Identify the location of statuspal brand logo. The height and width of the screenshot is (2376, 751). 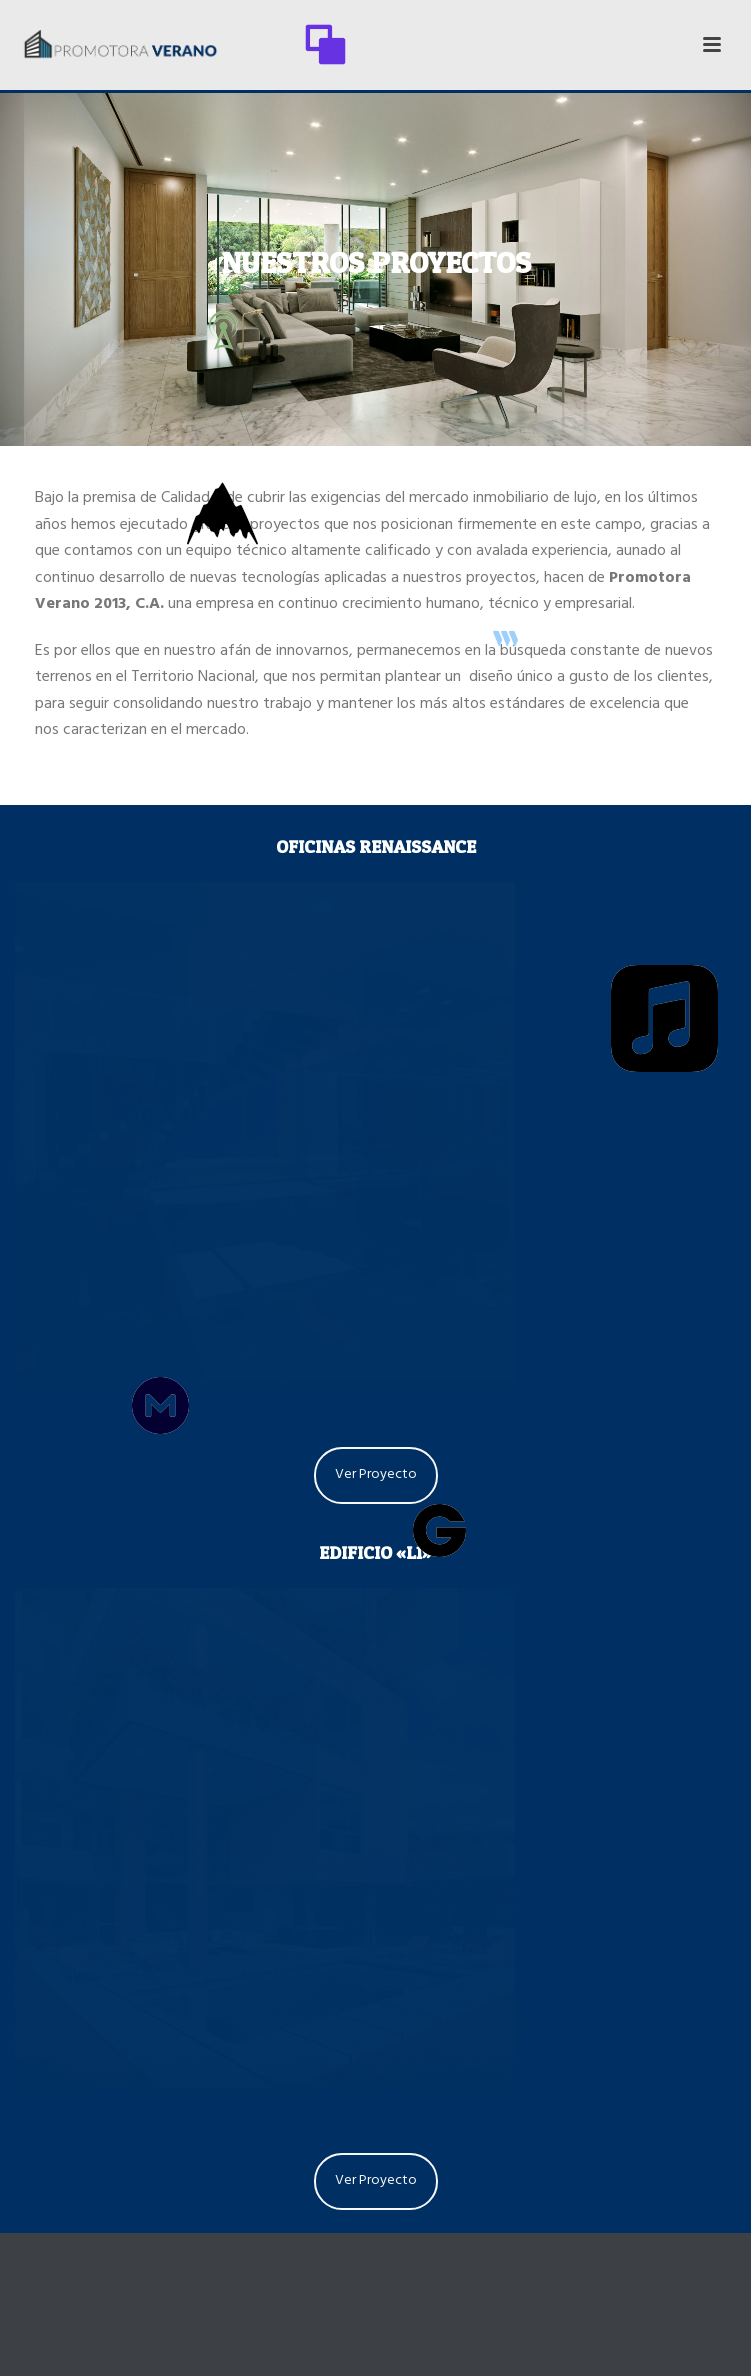
(223, 330).